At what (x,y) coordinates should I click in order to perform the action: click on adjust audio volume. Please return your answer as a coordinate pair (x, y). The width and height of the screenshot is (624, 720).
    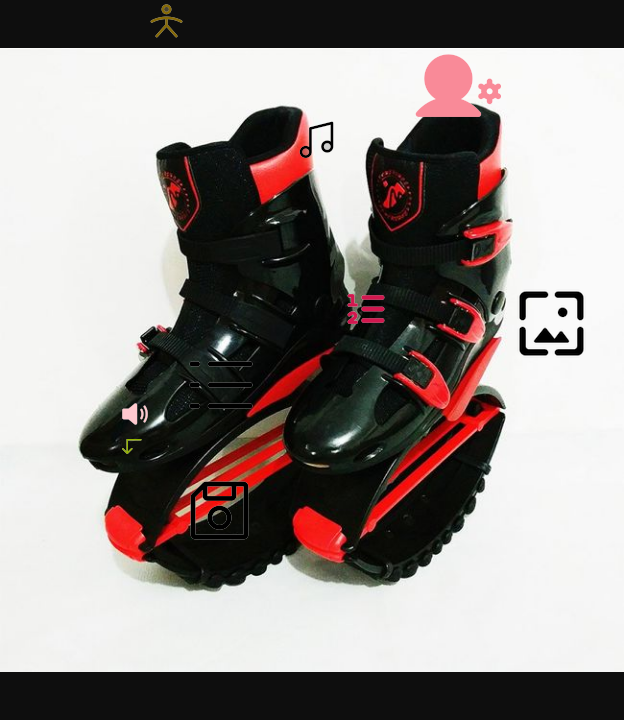
    Looking at the image, I should click on (135, 414).